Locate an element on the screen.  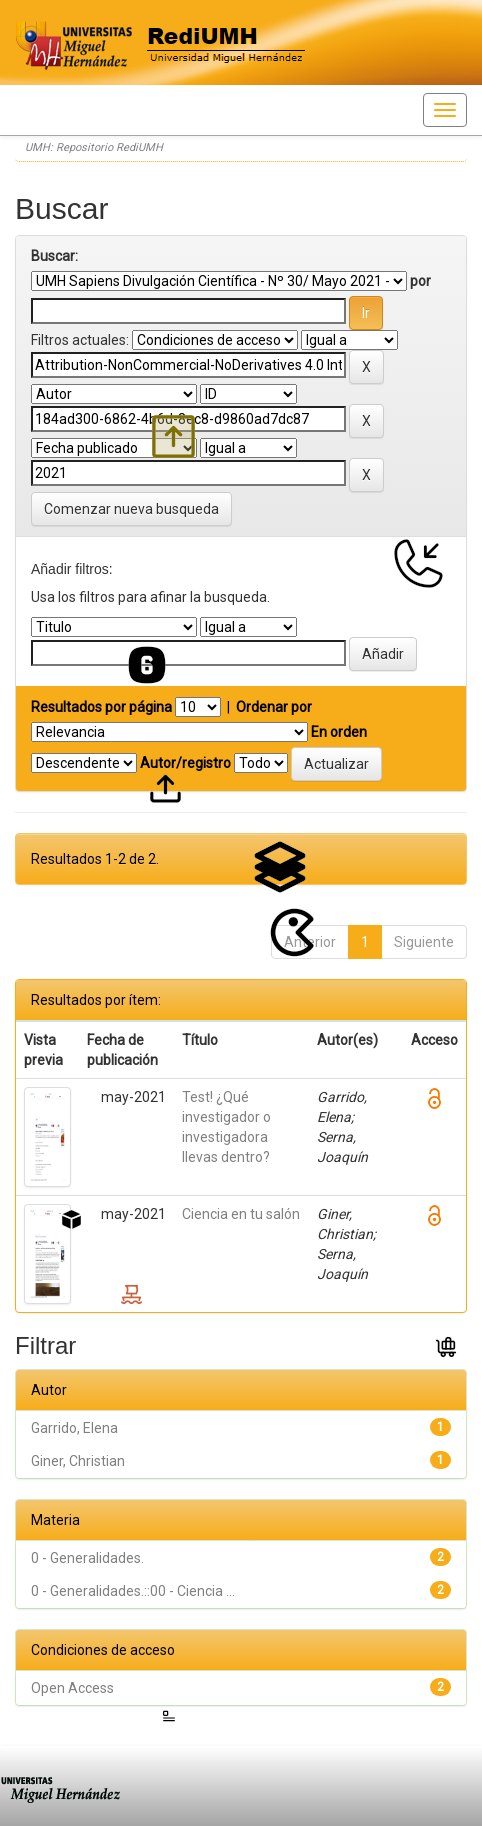
launch a retro-style game or arcade app is located at coordinates (294, 932).